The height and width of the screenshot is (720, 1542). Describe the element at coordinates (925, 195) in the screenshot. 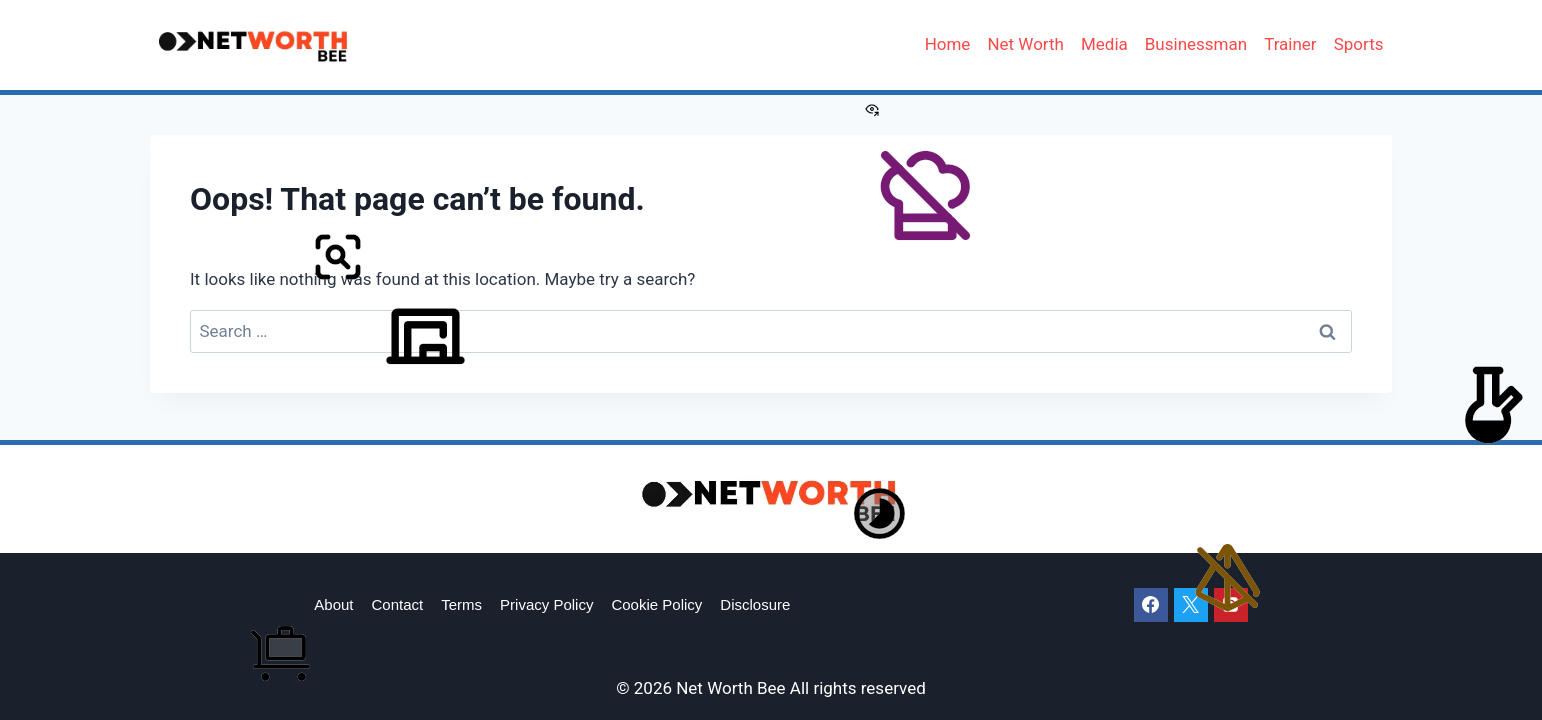

I see `disable cooking or recipe mode` at that location.